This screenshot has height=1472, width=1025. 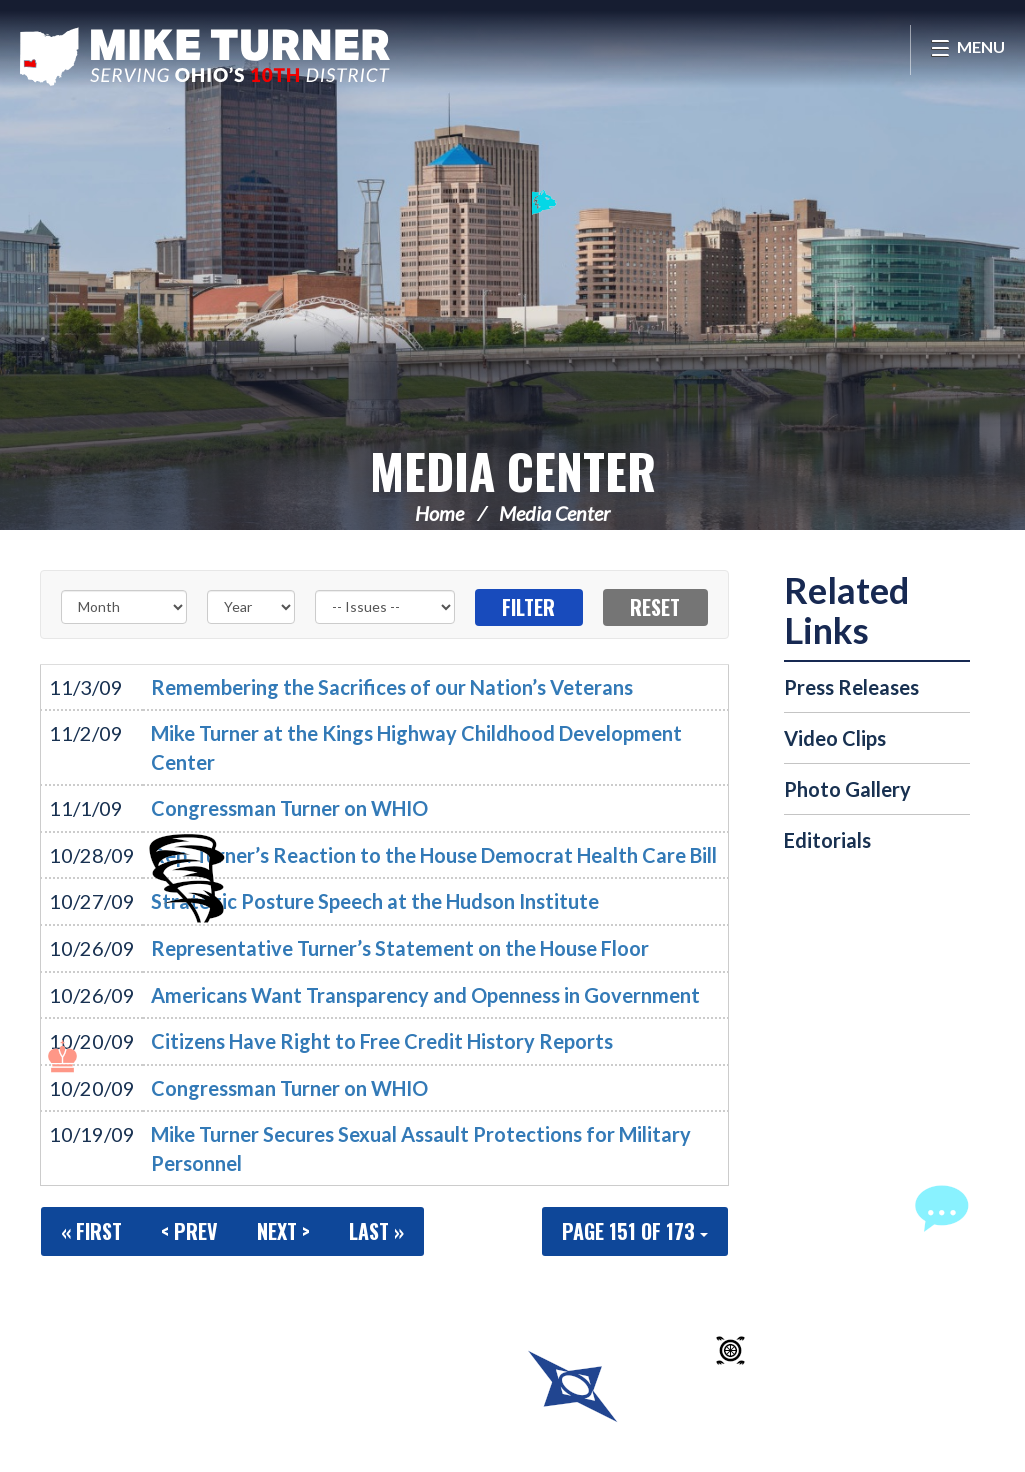 I want to click on indicates severe weather alert or tornado warning, so click(x=187, y=878).